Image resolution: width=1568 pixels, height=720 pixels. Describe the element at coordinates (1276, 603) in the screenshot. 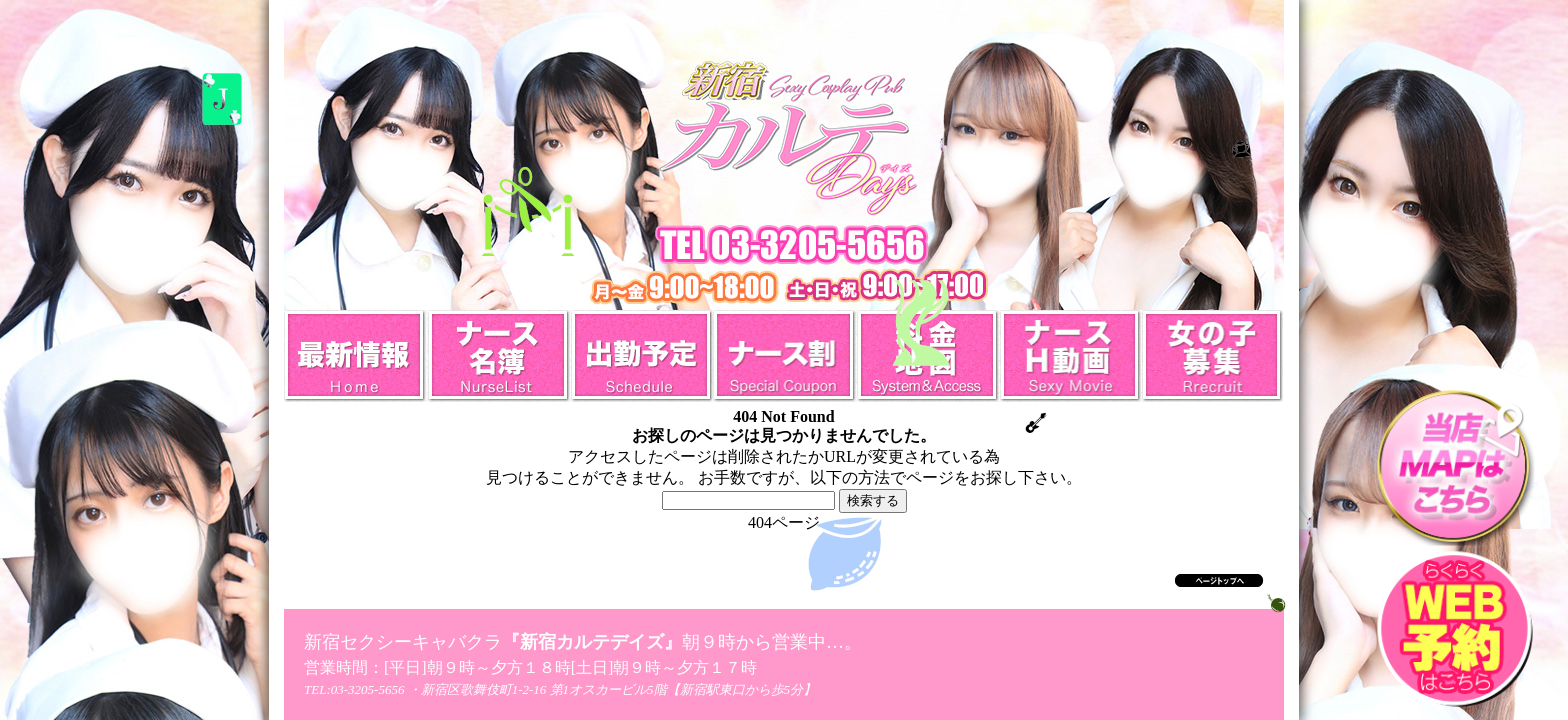

I see `demolish or destroy an item` at that location.